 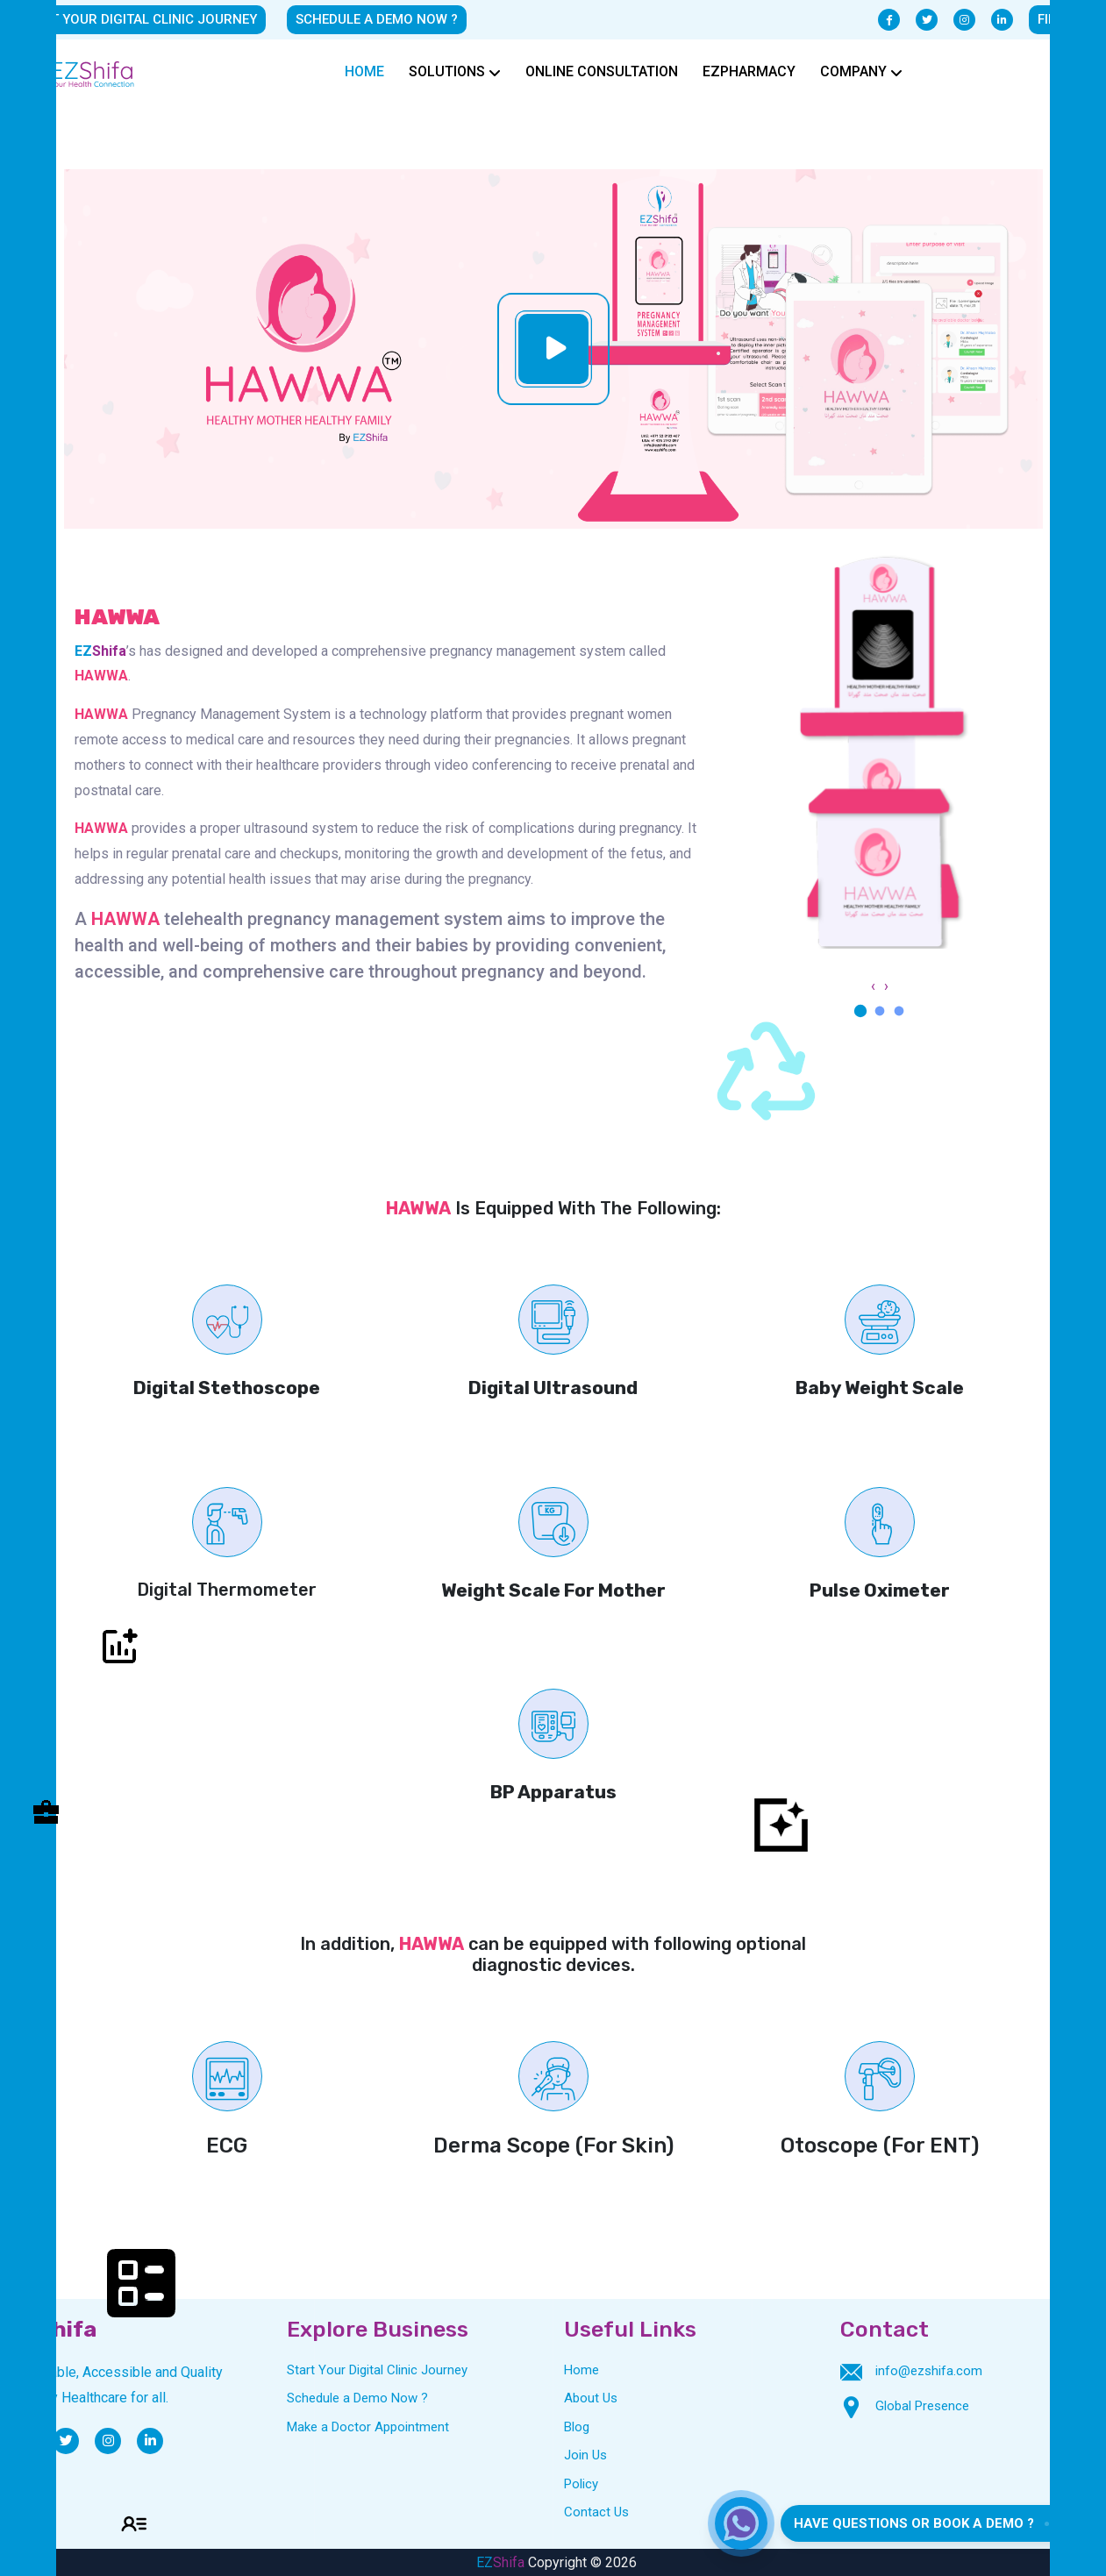 I want to click on apply filters or effects to a photo, so click(x=781, y=1825).